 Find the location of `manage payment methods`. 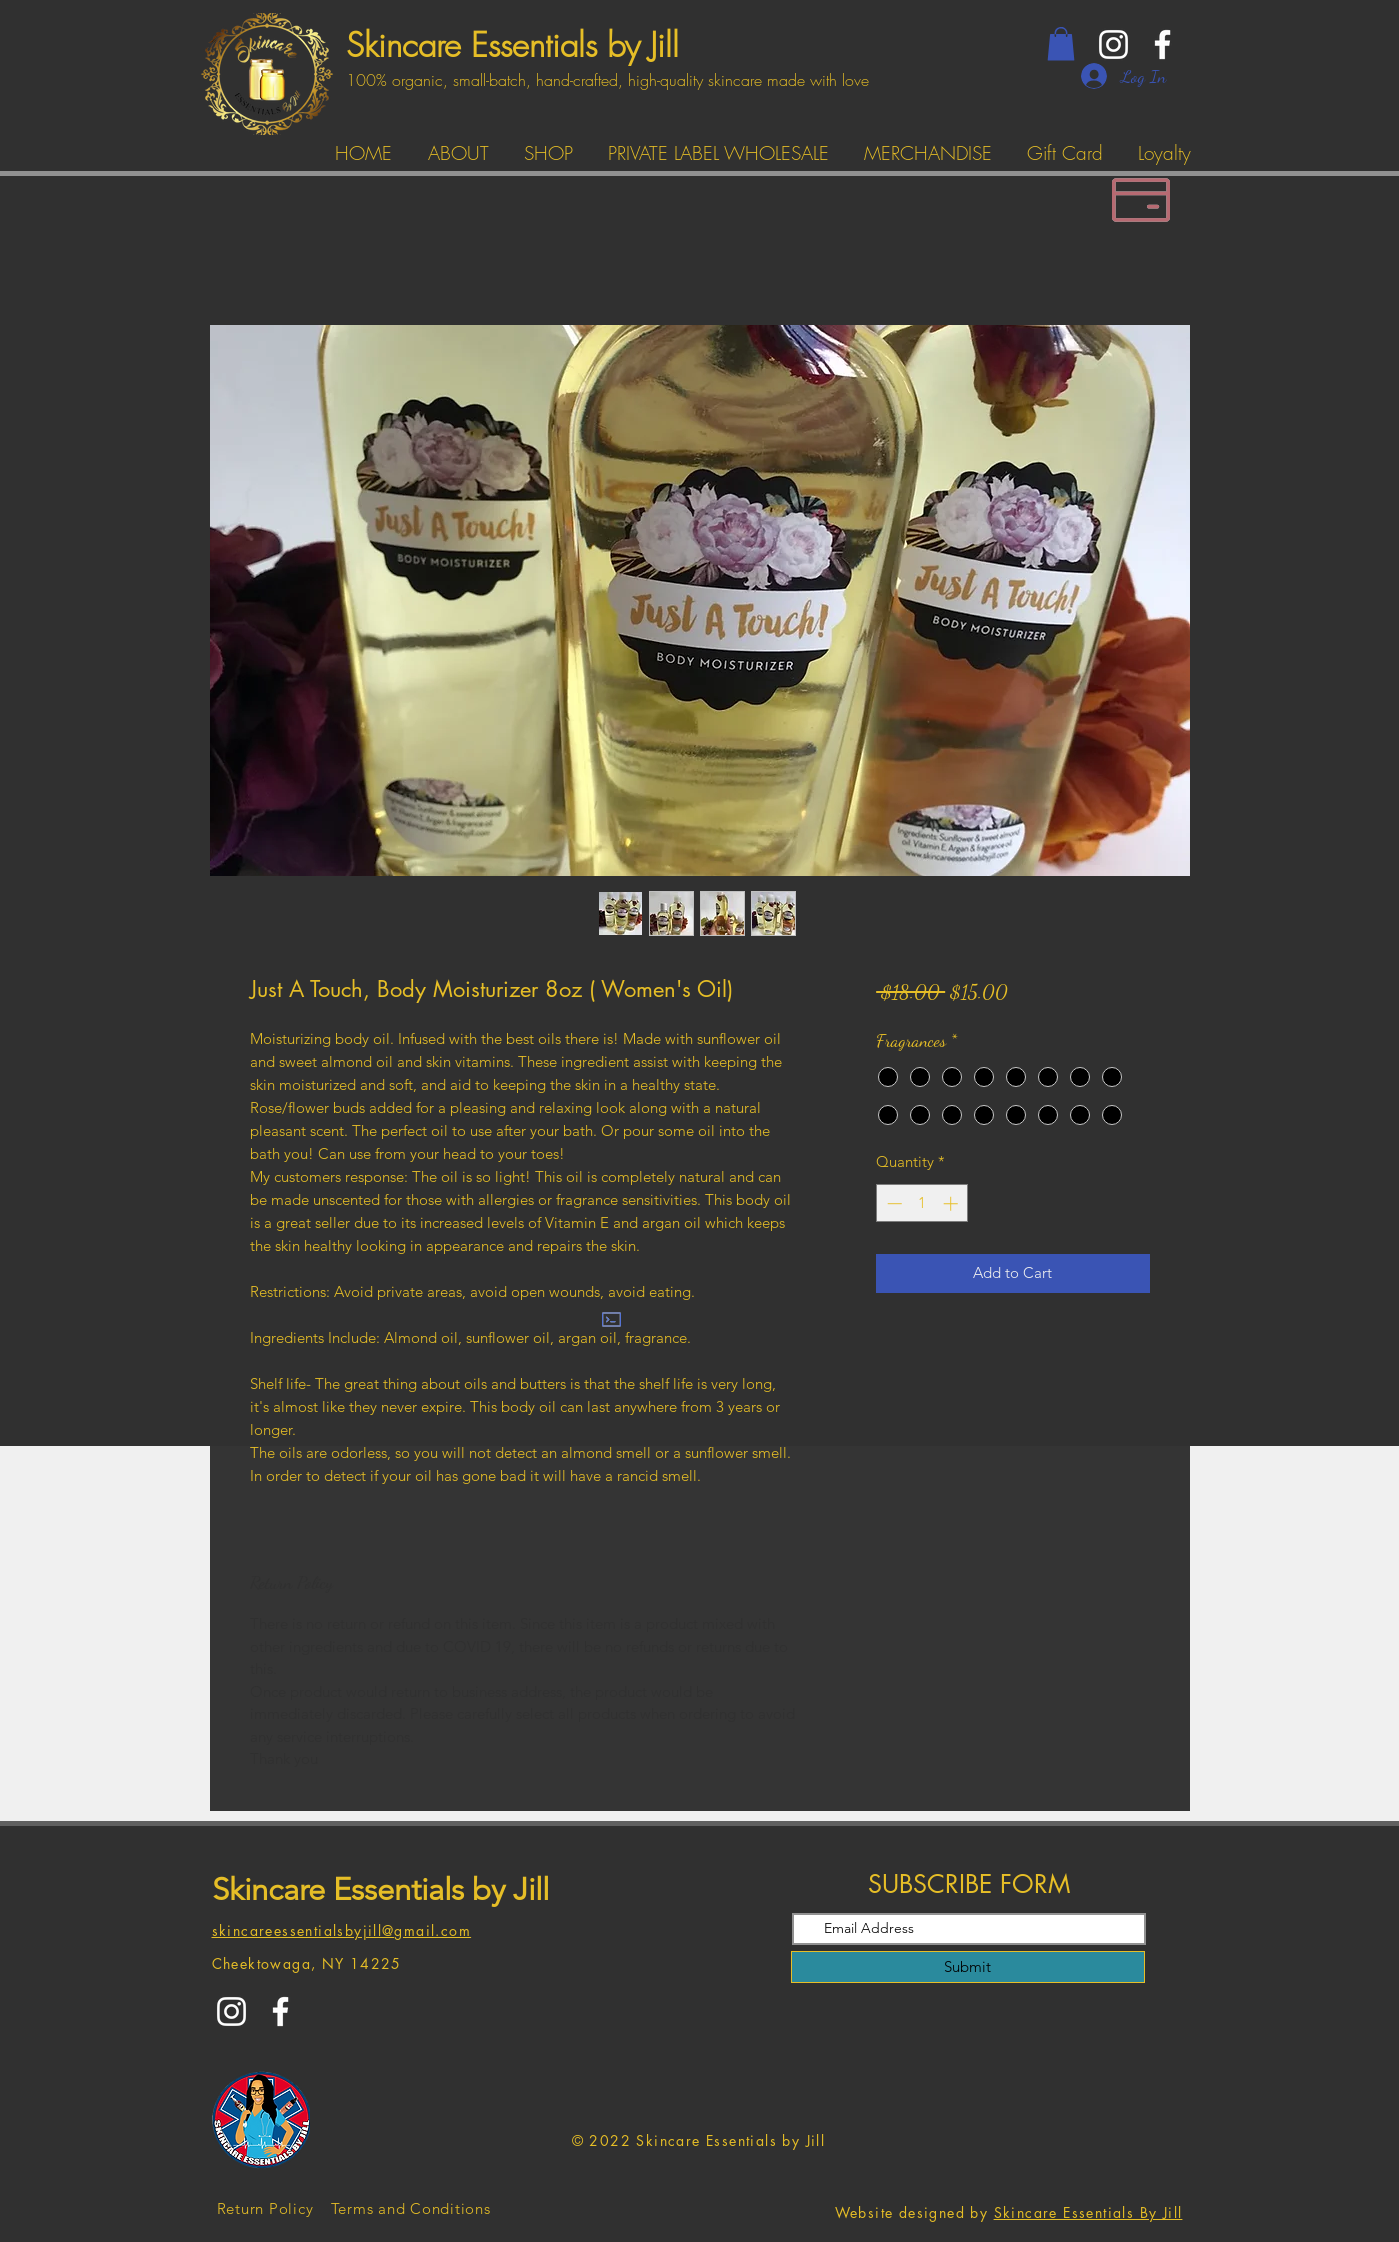

manage payment methods is located at coordinates (1141, 200).